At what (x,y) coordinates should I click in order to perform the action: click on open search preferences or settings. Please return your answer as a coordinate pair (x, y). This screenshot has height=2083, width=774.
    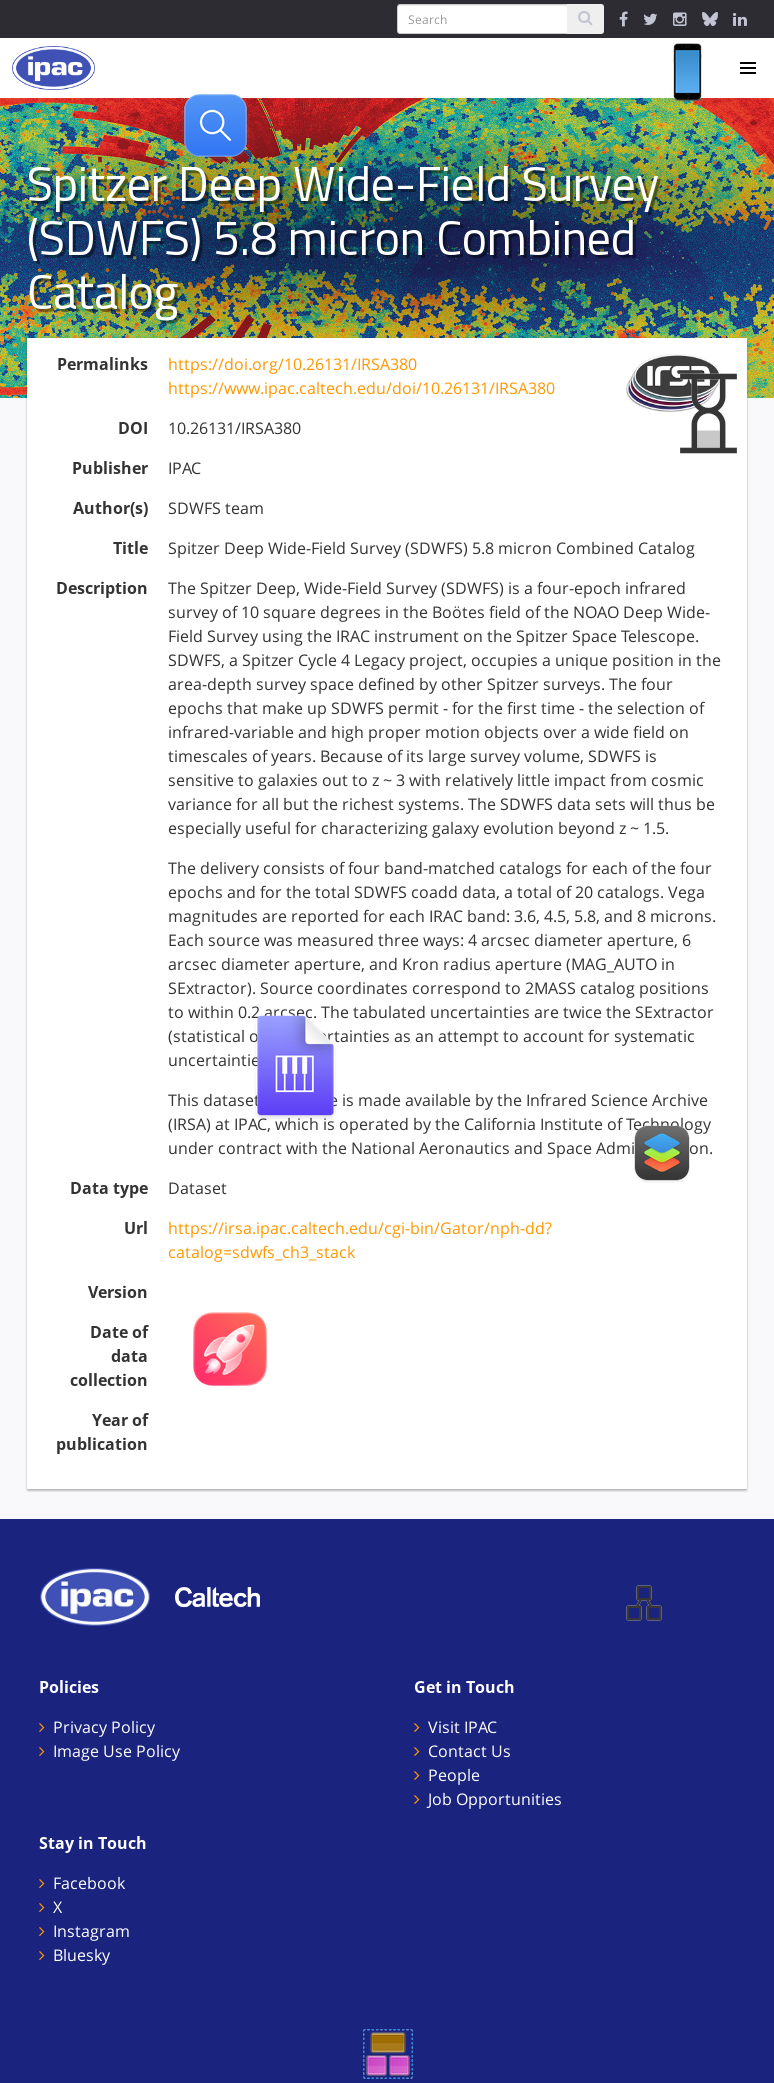
    Looking at the image, I should click on (215, 126).